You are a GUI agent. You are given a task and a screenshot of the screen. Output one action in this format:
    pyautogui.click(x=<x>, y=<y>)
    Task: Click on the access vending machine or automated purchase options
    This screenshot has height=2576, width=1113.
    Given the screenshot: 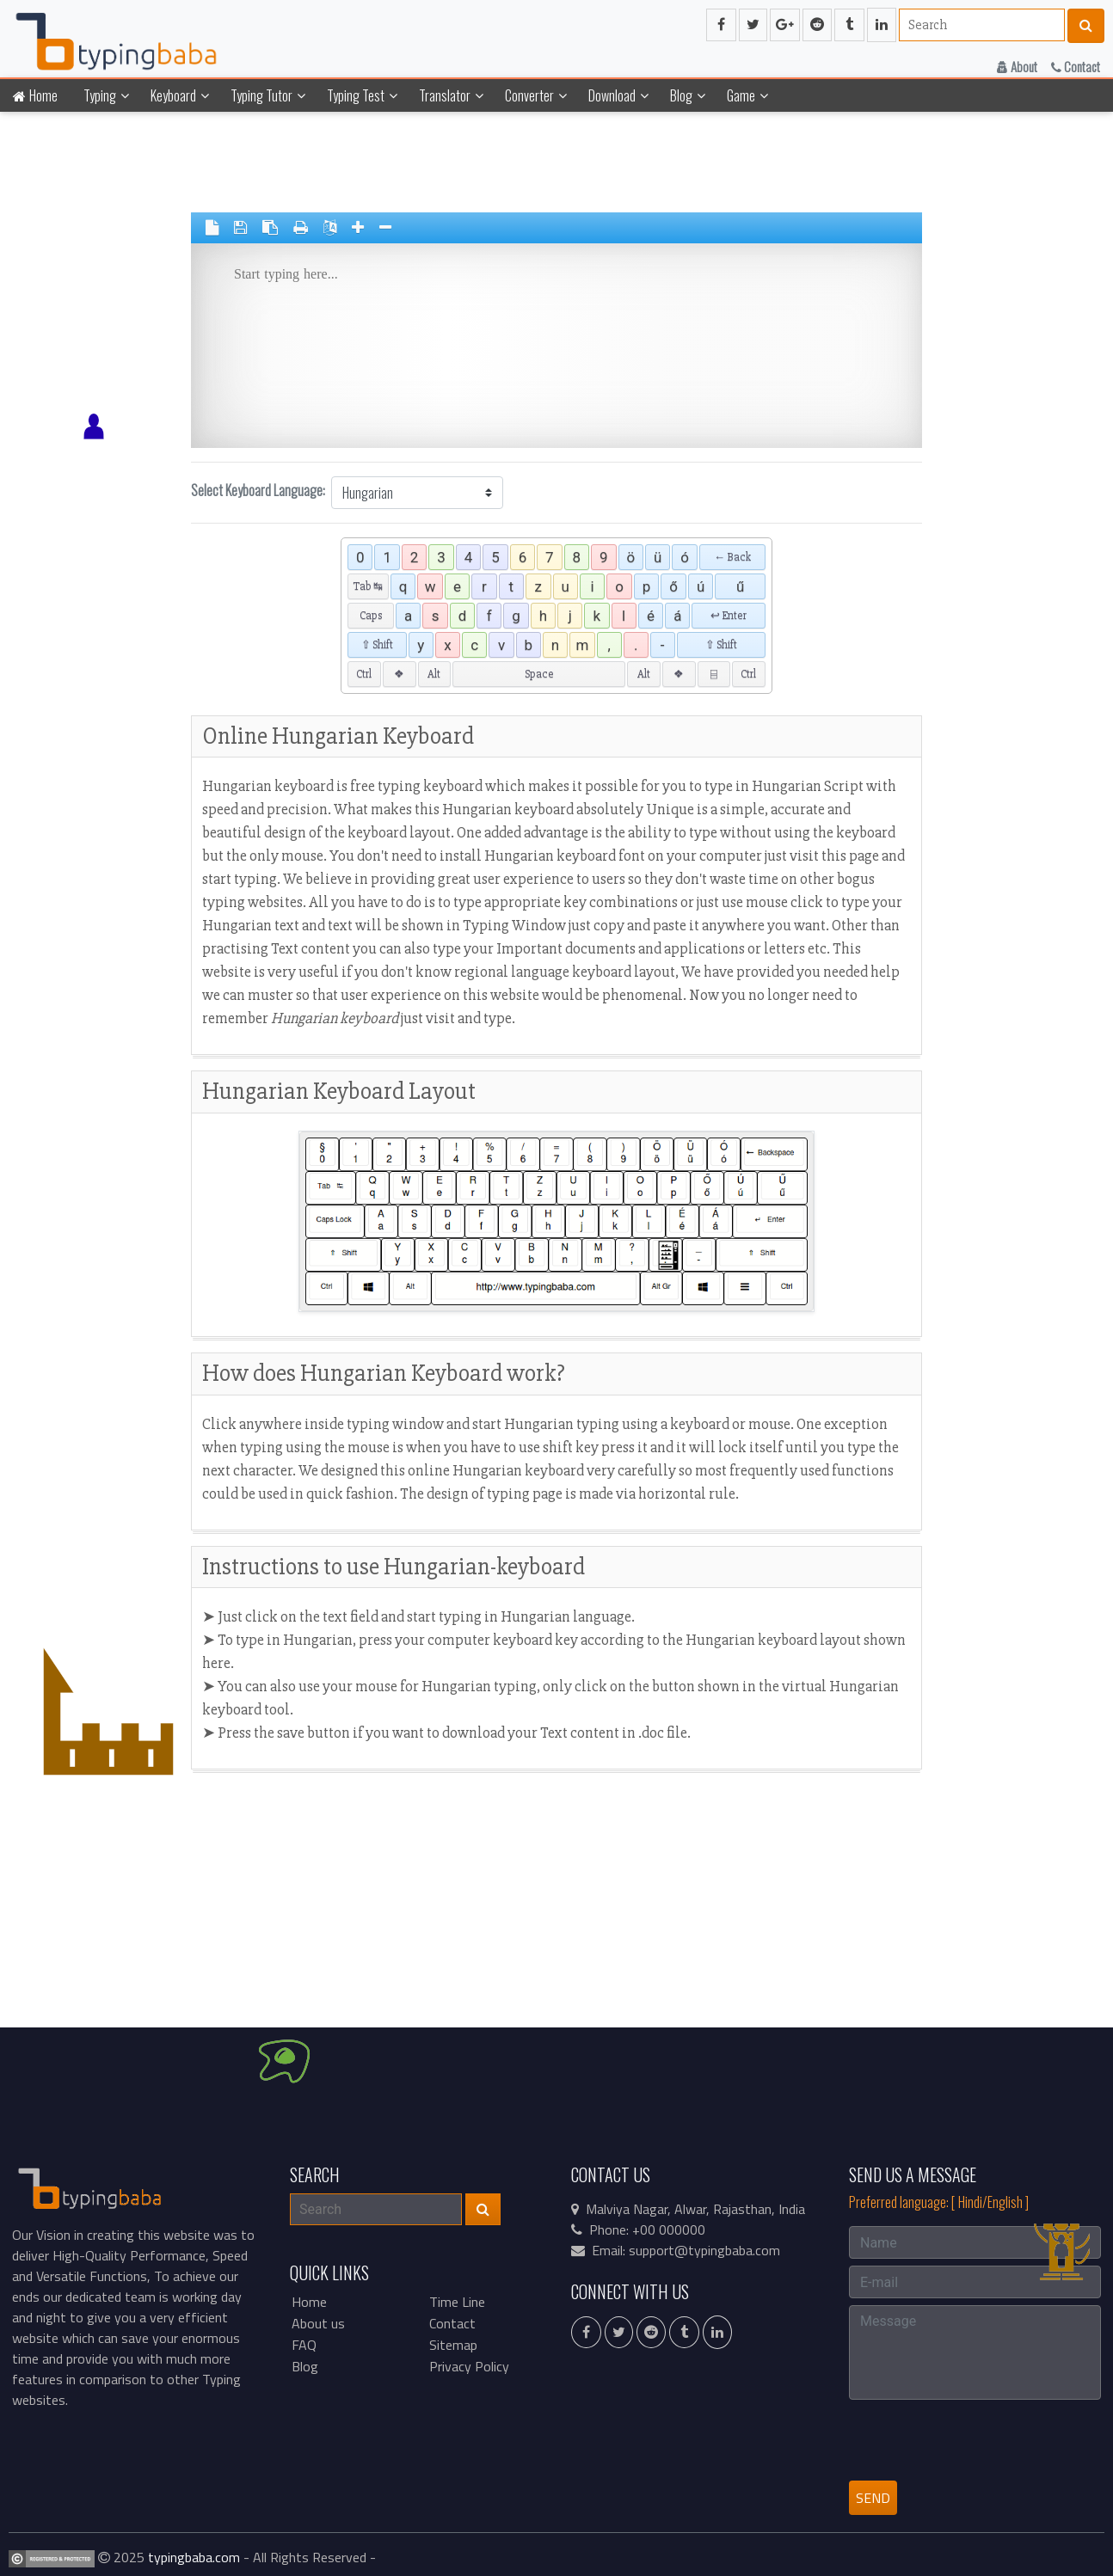 What is the action you would take?
    pyautogui.click(x=668, y=1255)
    